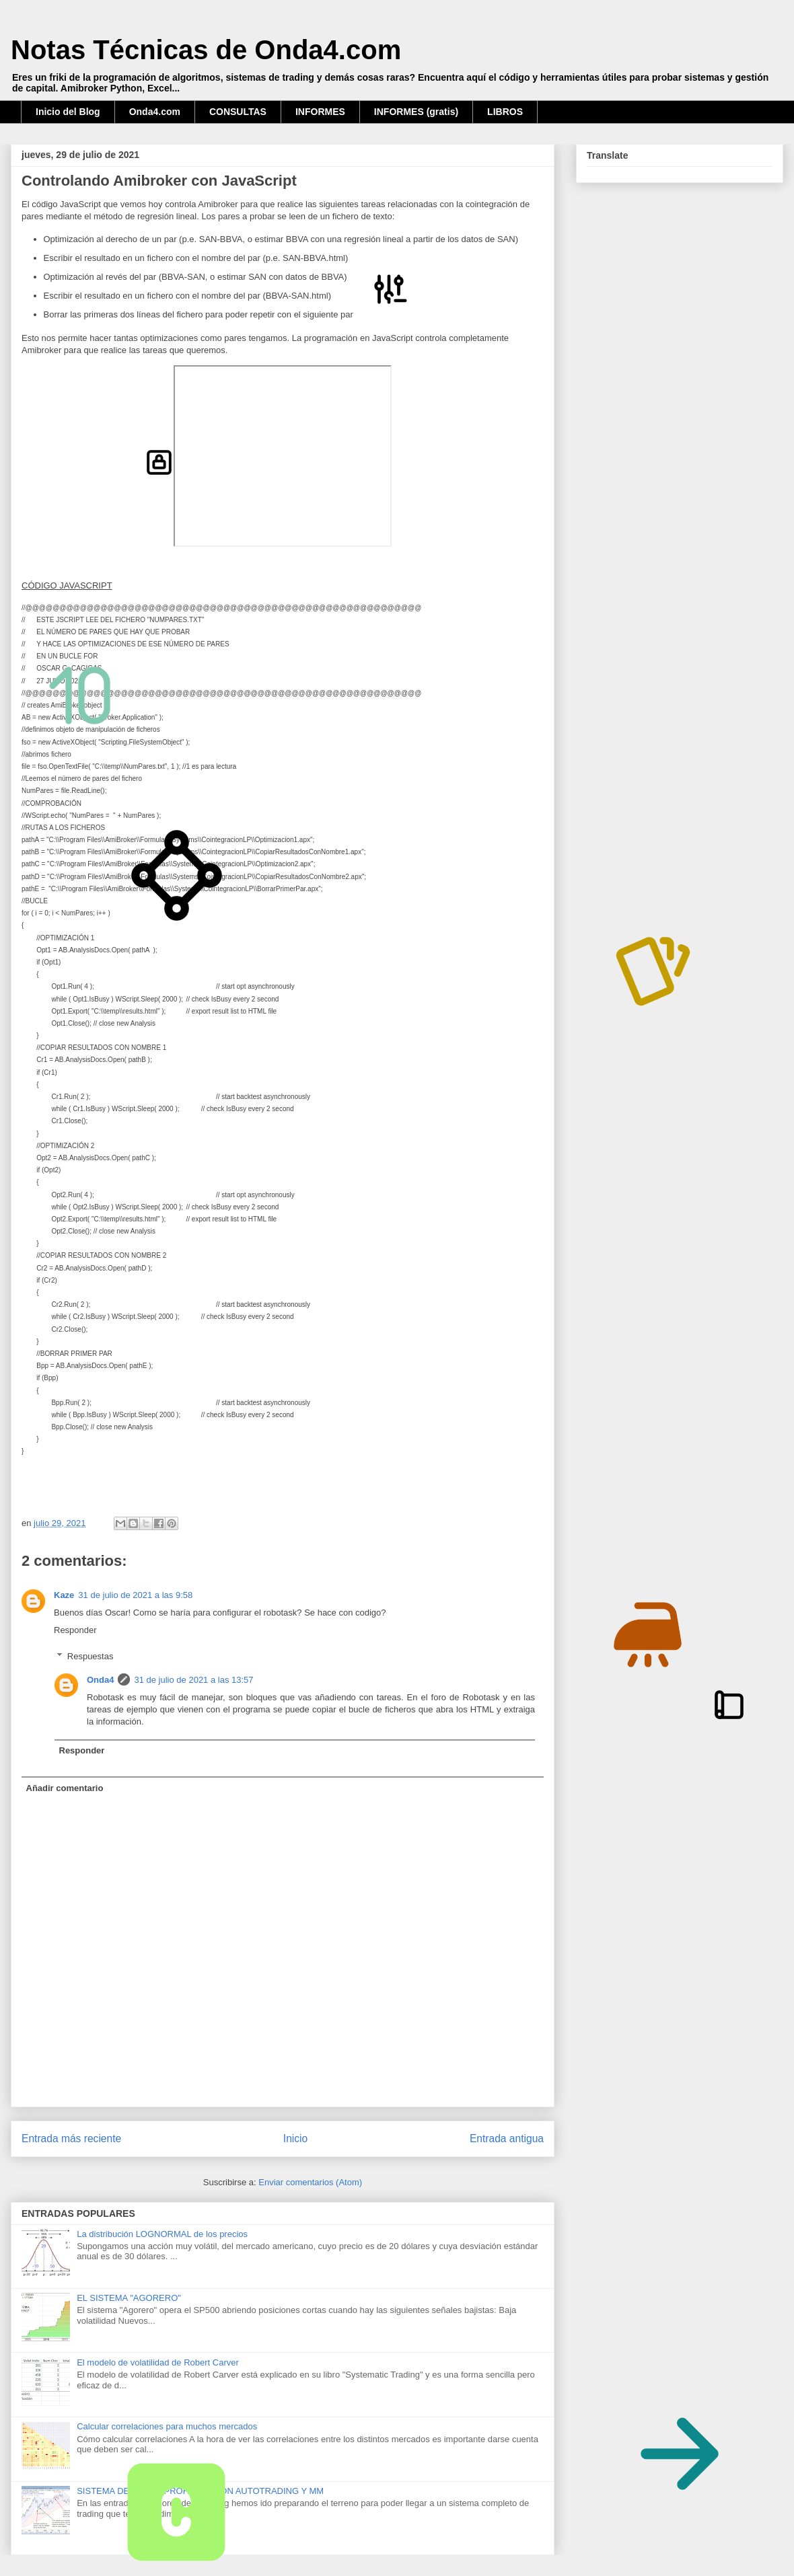 The image size is (794, 2576). What do you see at coordinates (159, 462) in the screenshot?
I see `access security or privacy settings` at bounding box center [159, 462].